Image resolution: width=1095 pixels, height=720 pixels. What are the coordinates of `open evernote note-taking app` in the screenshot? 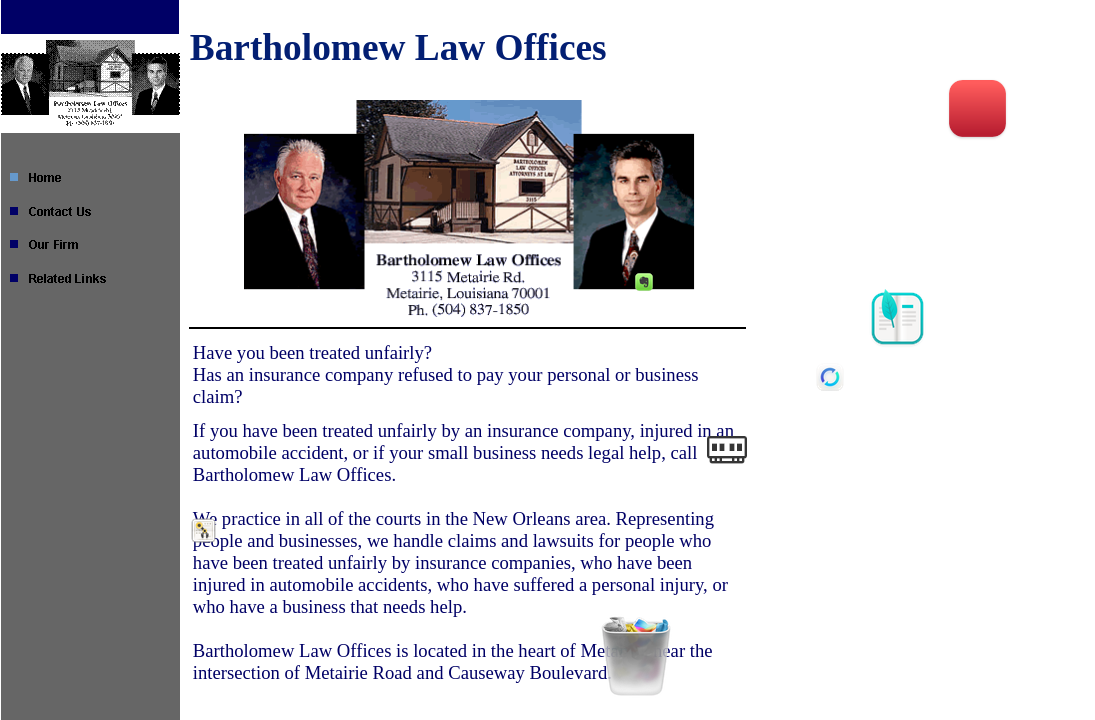 It's located at (644, 282).